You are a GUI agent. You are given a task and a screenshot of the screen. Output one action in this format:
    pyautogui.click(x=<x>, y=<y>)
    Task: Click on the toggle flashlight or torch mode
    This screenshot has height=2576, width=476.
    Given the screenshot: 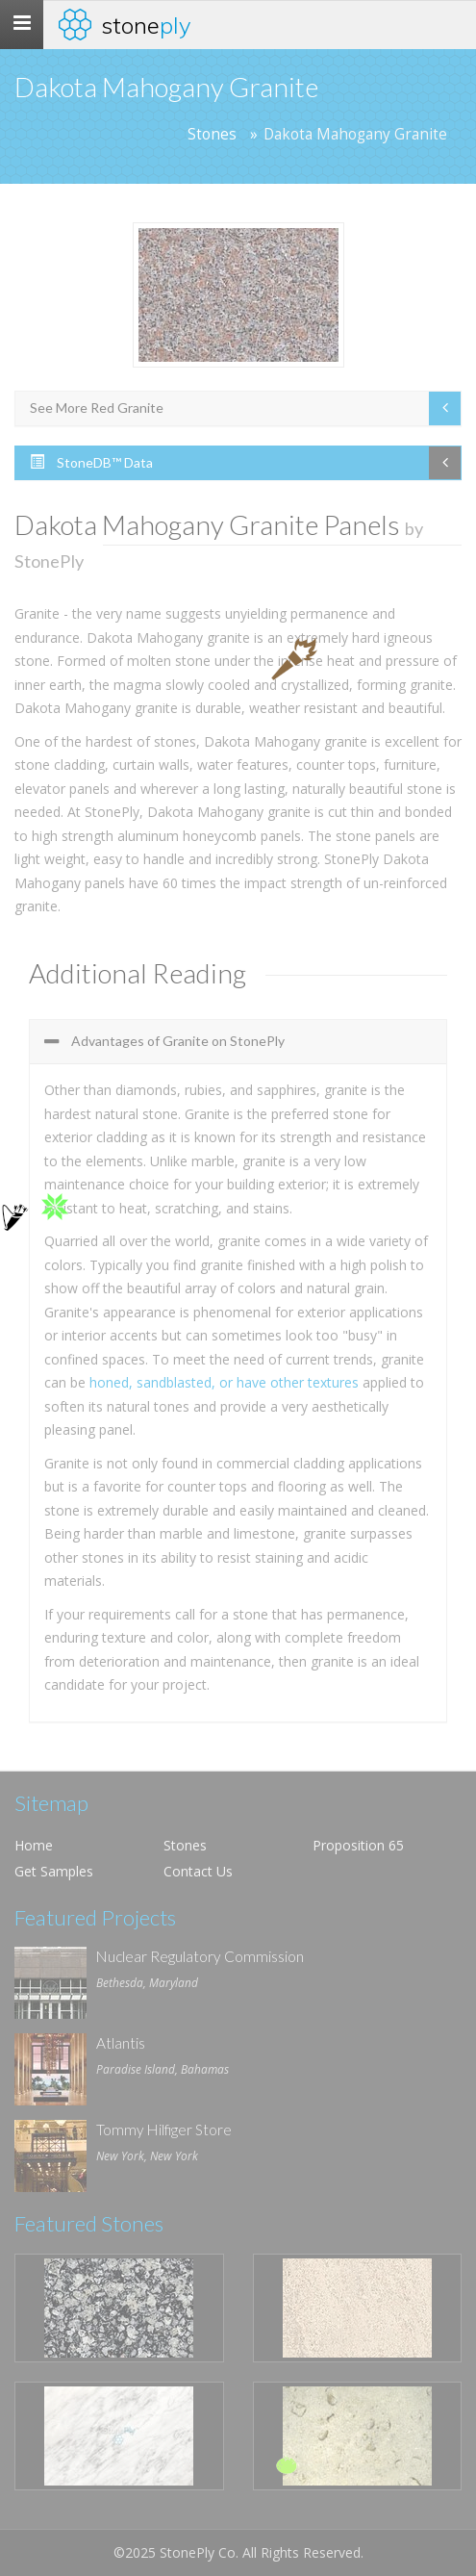 What is the action you would take?
    pyautogui.click(x=294, y=657)
    